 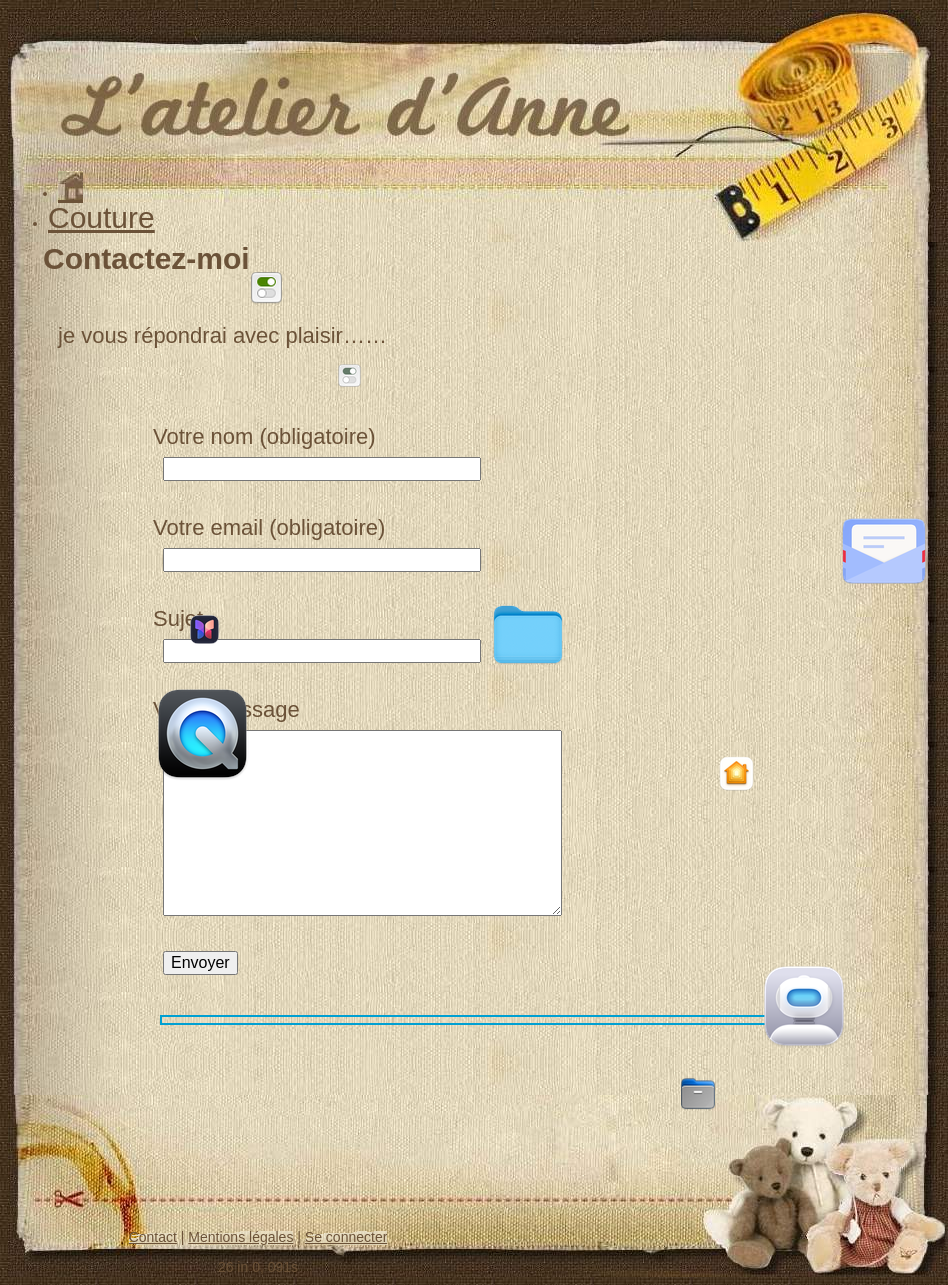 What do you see at coordinates (266, 287) in the screenshot?
I see `open gnome tweaks settings` at bounding box center [266, 287].